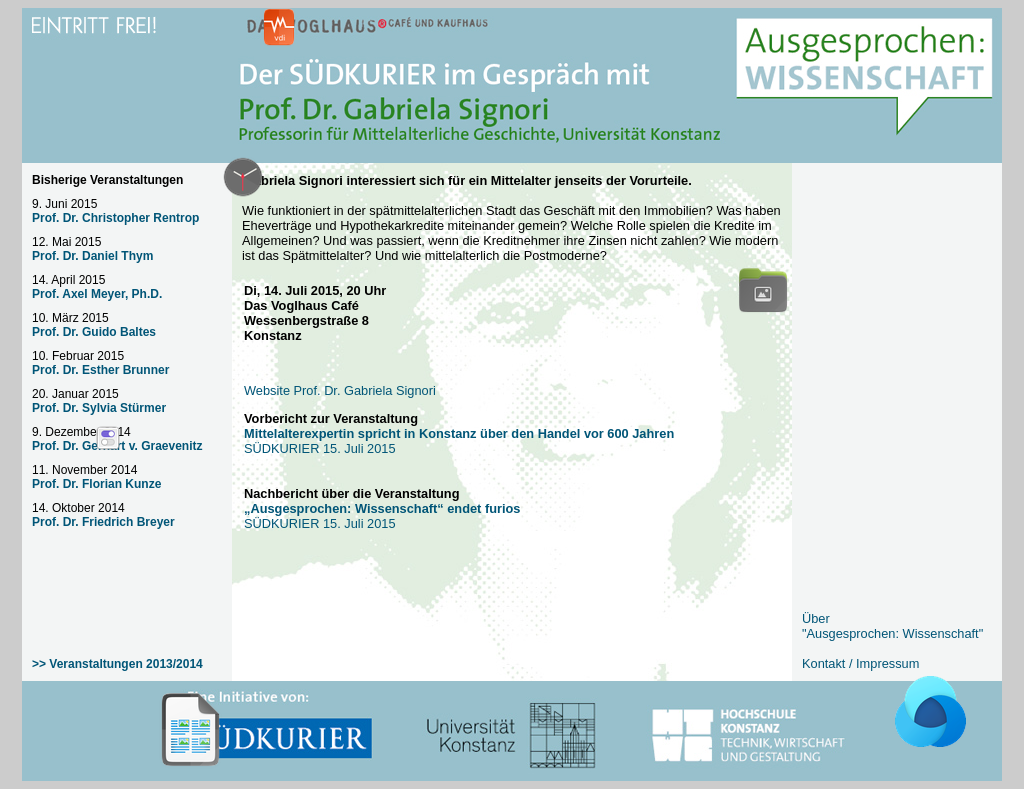 The height and width of the screenshot is (789, 1024). Describe the element at coordinates (930, 711) in the screenshot. I see `open microsoft viva insights app` at that location.